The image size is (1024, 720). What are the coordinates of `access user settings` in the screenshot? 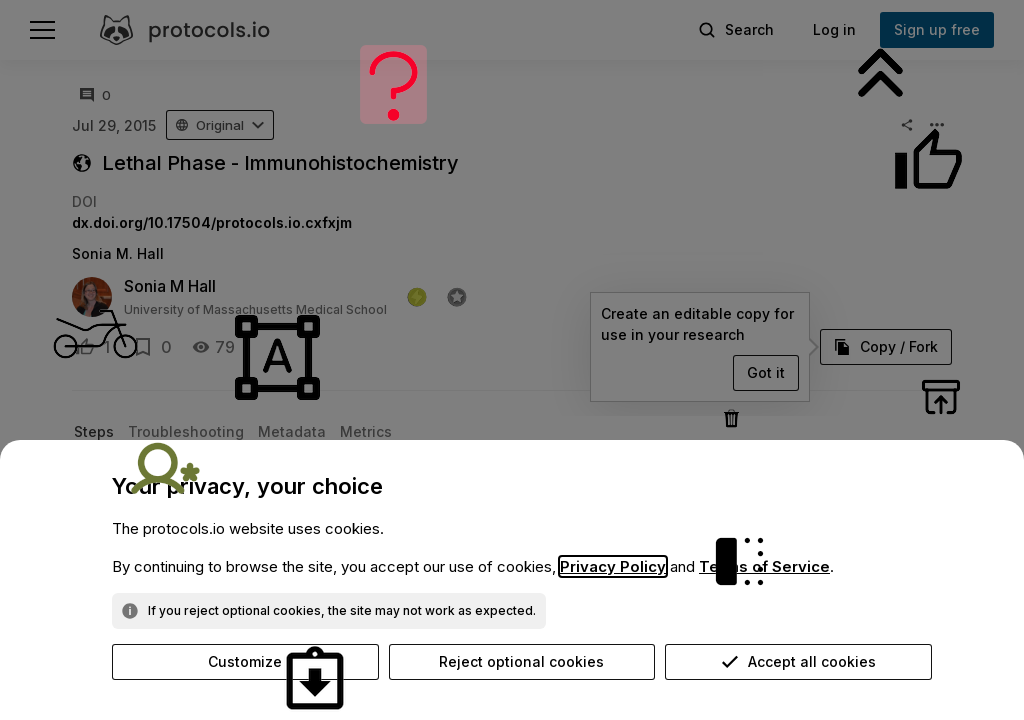 It's located at (164, 470).